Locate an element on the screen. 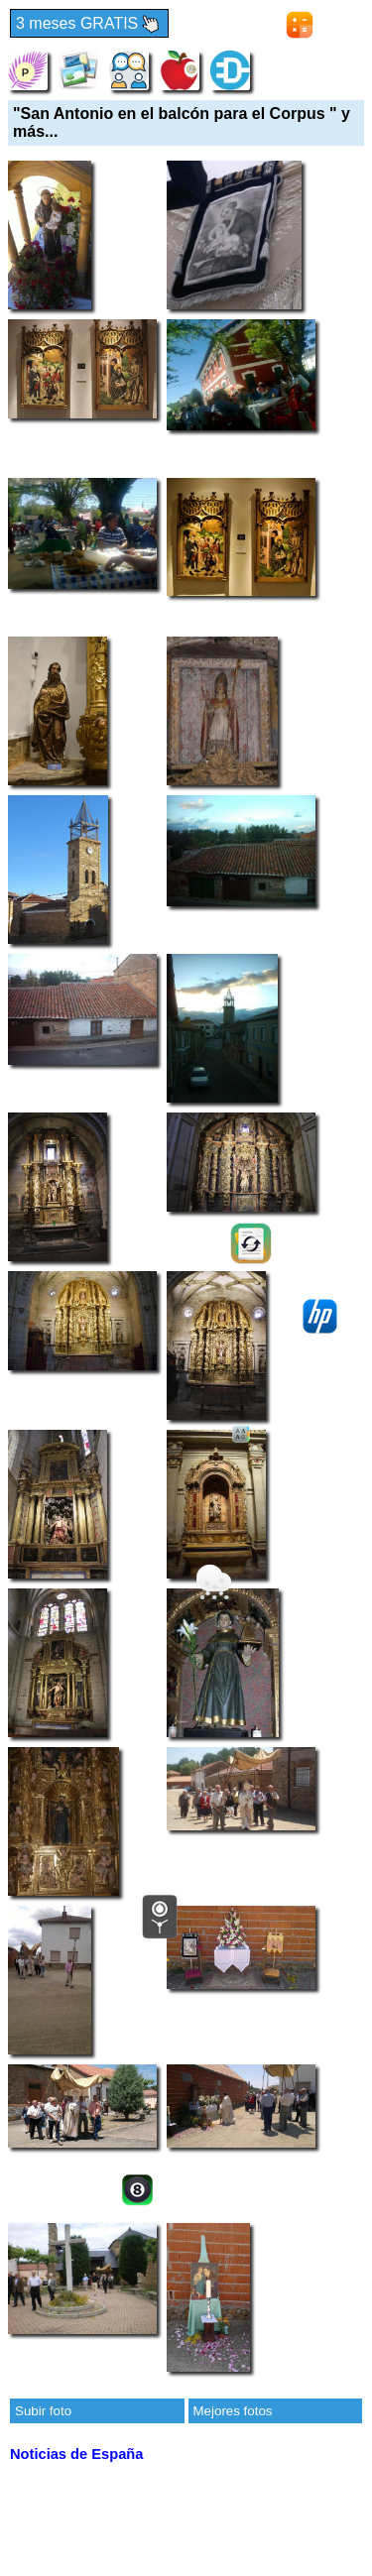 The width and height of the screenshot is (372, 2576). open Morphosis file conversion app is located at coordinates (251, 1243).